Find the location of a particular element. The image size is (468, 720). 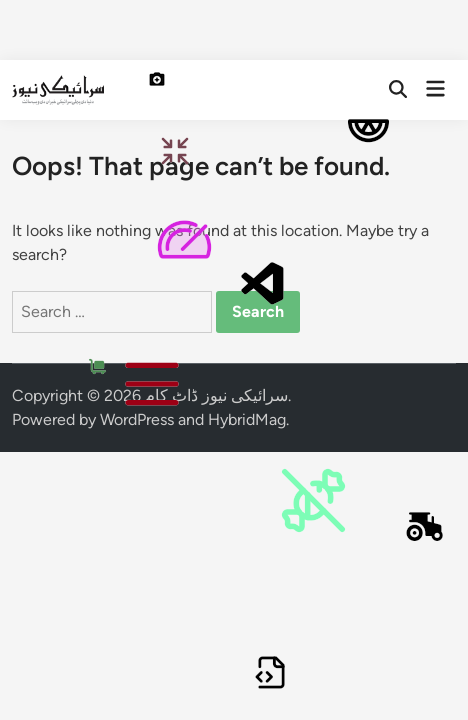

open Visual Studio Code is located at coordinates (264, 285).